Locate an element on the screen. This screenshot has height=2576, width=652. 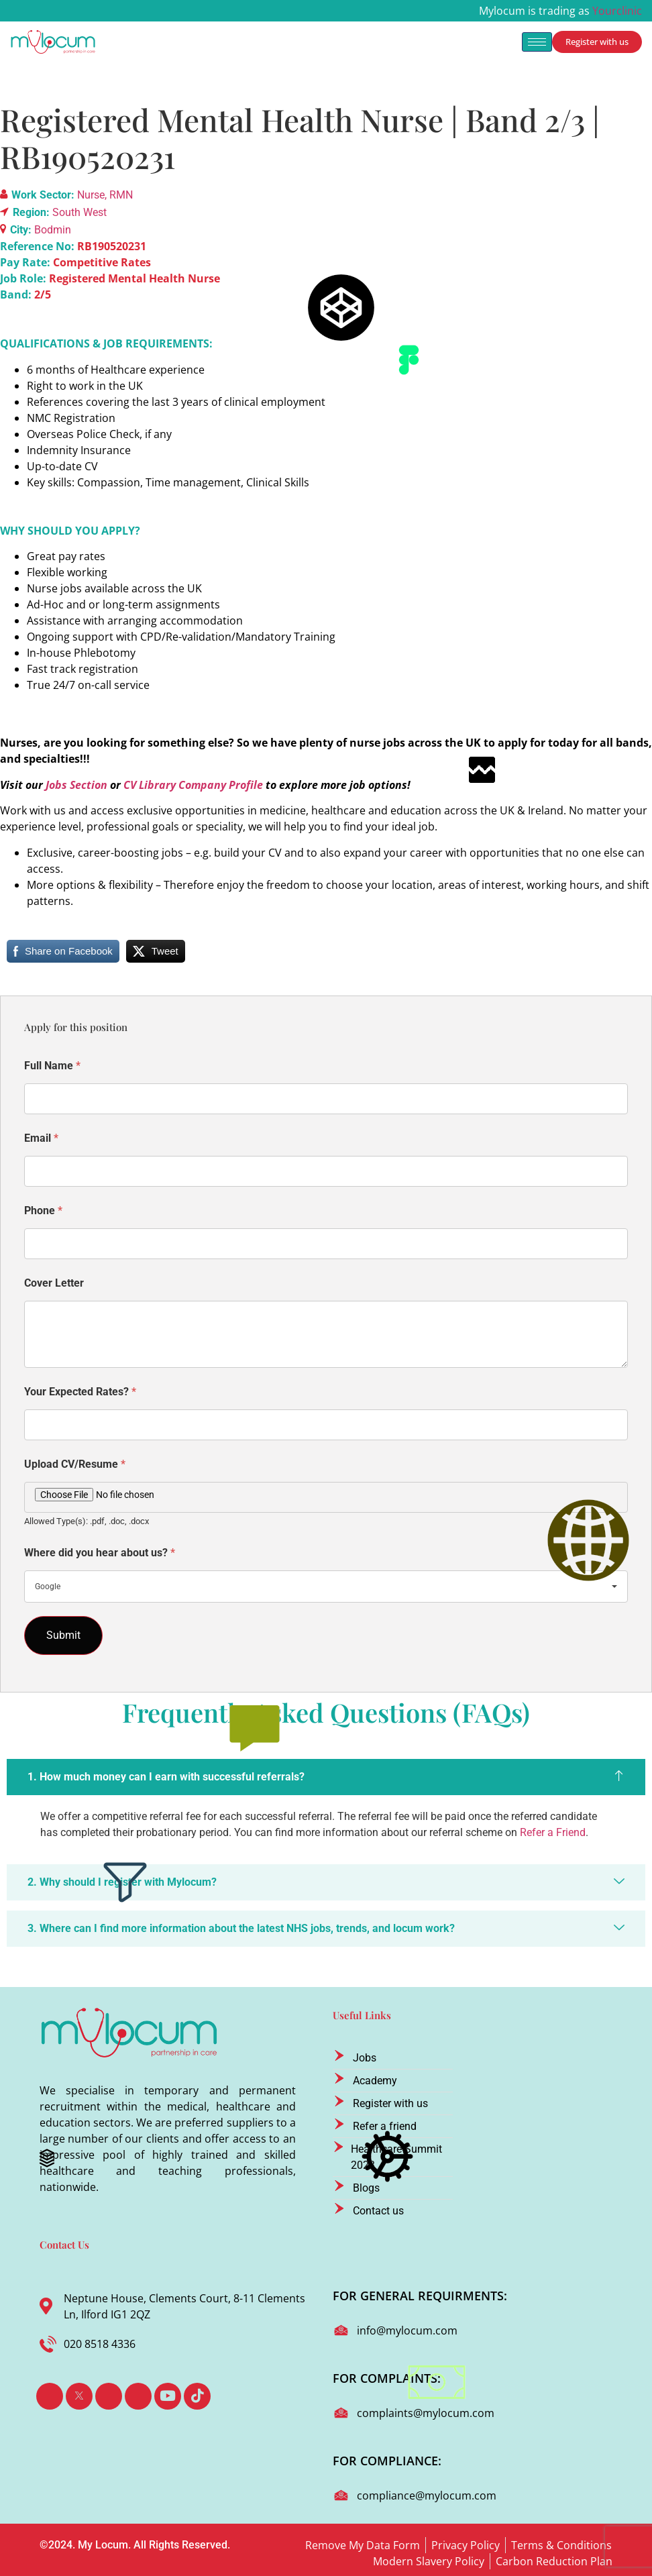
indicates an image failed to load is located at coordinates (482, 769).